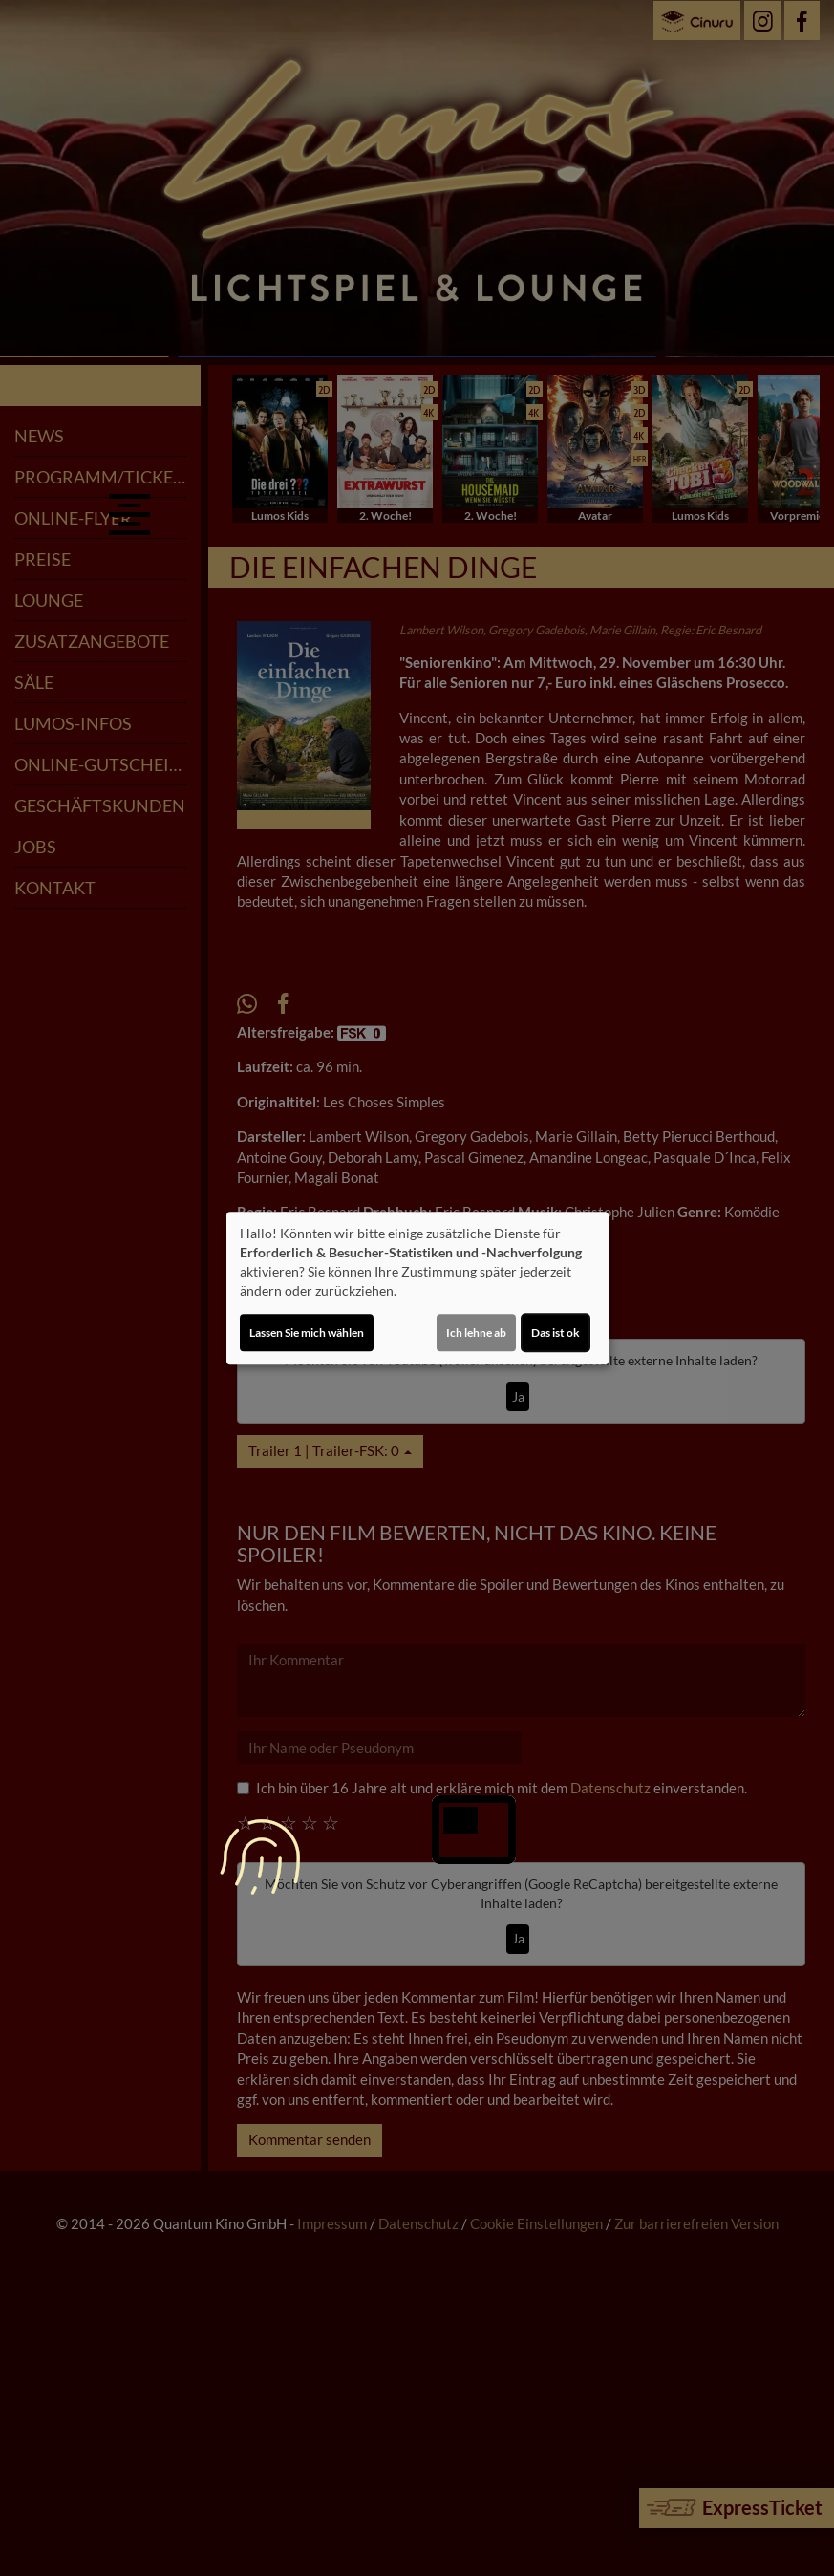  I want to click on center align text, so click(129, 514).